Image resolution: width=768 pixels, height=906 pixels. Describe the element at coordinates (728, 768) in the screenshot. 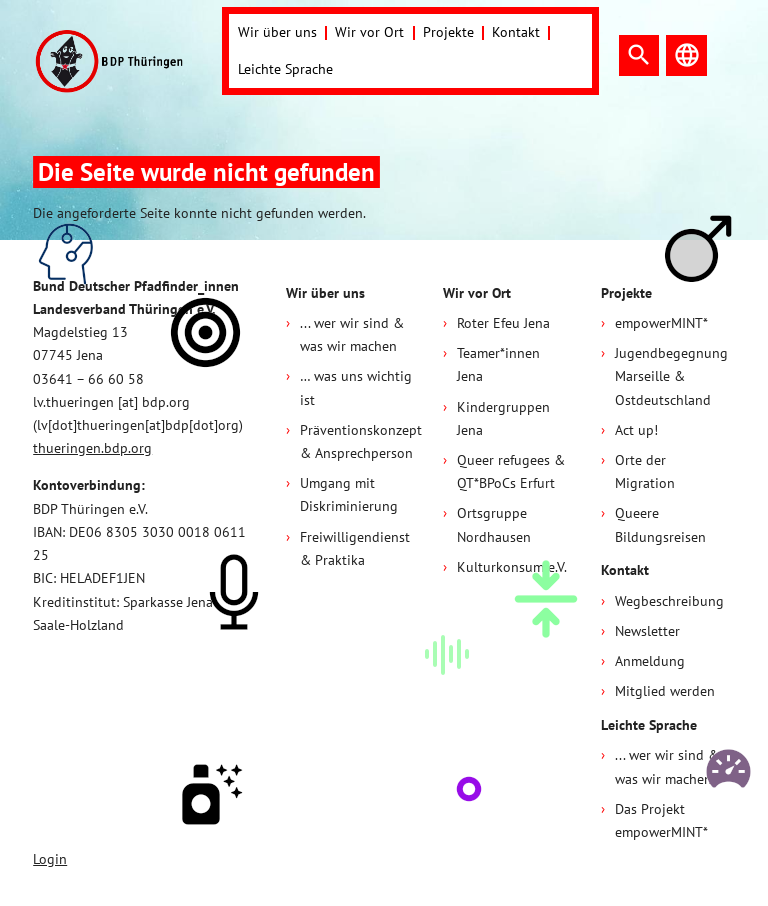

I see `view performance metrics or speed` at that location.